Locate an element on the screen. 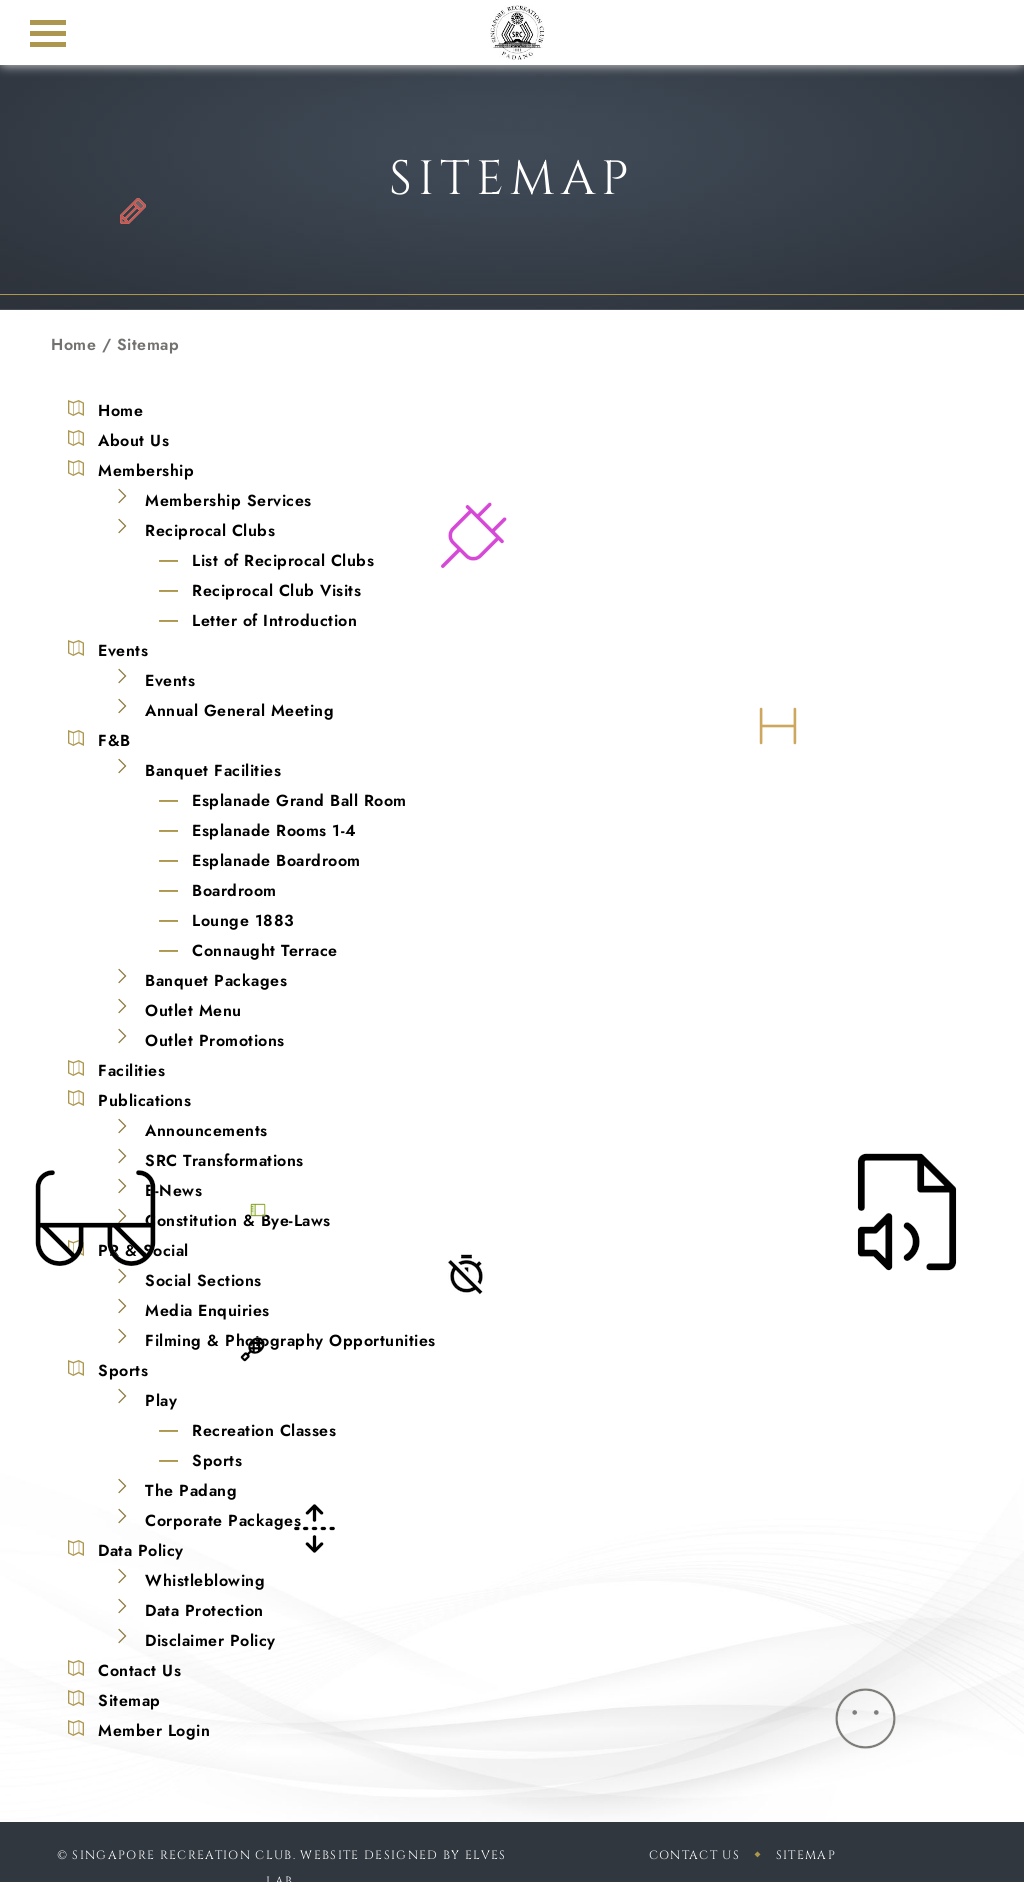 This screenshot has height=1894, width=1024. toggle summer or vacation mode is located at coordinates (95, 1220).